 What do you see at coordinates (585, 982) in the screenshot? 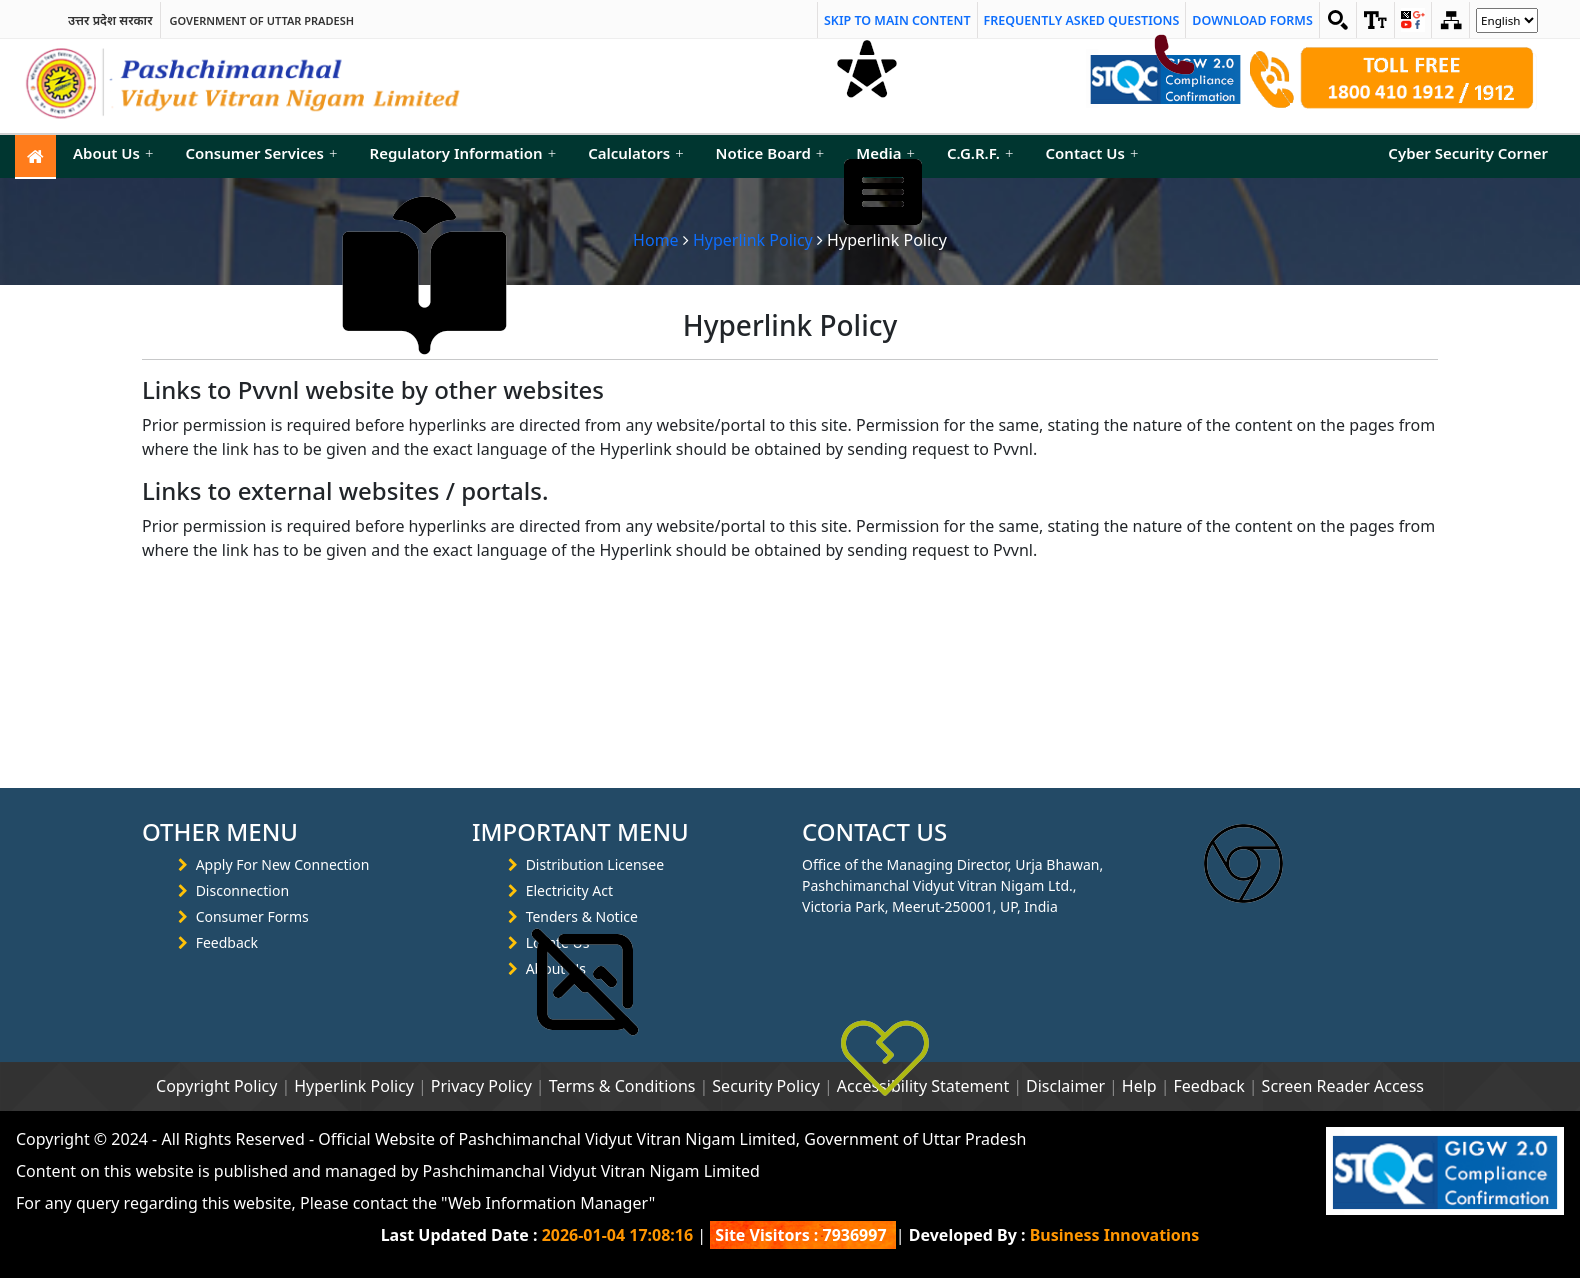
I see `disable graph or chart view` at bounding box center [585, 982].